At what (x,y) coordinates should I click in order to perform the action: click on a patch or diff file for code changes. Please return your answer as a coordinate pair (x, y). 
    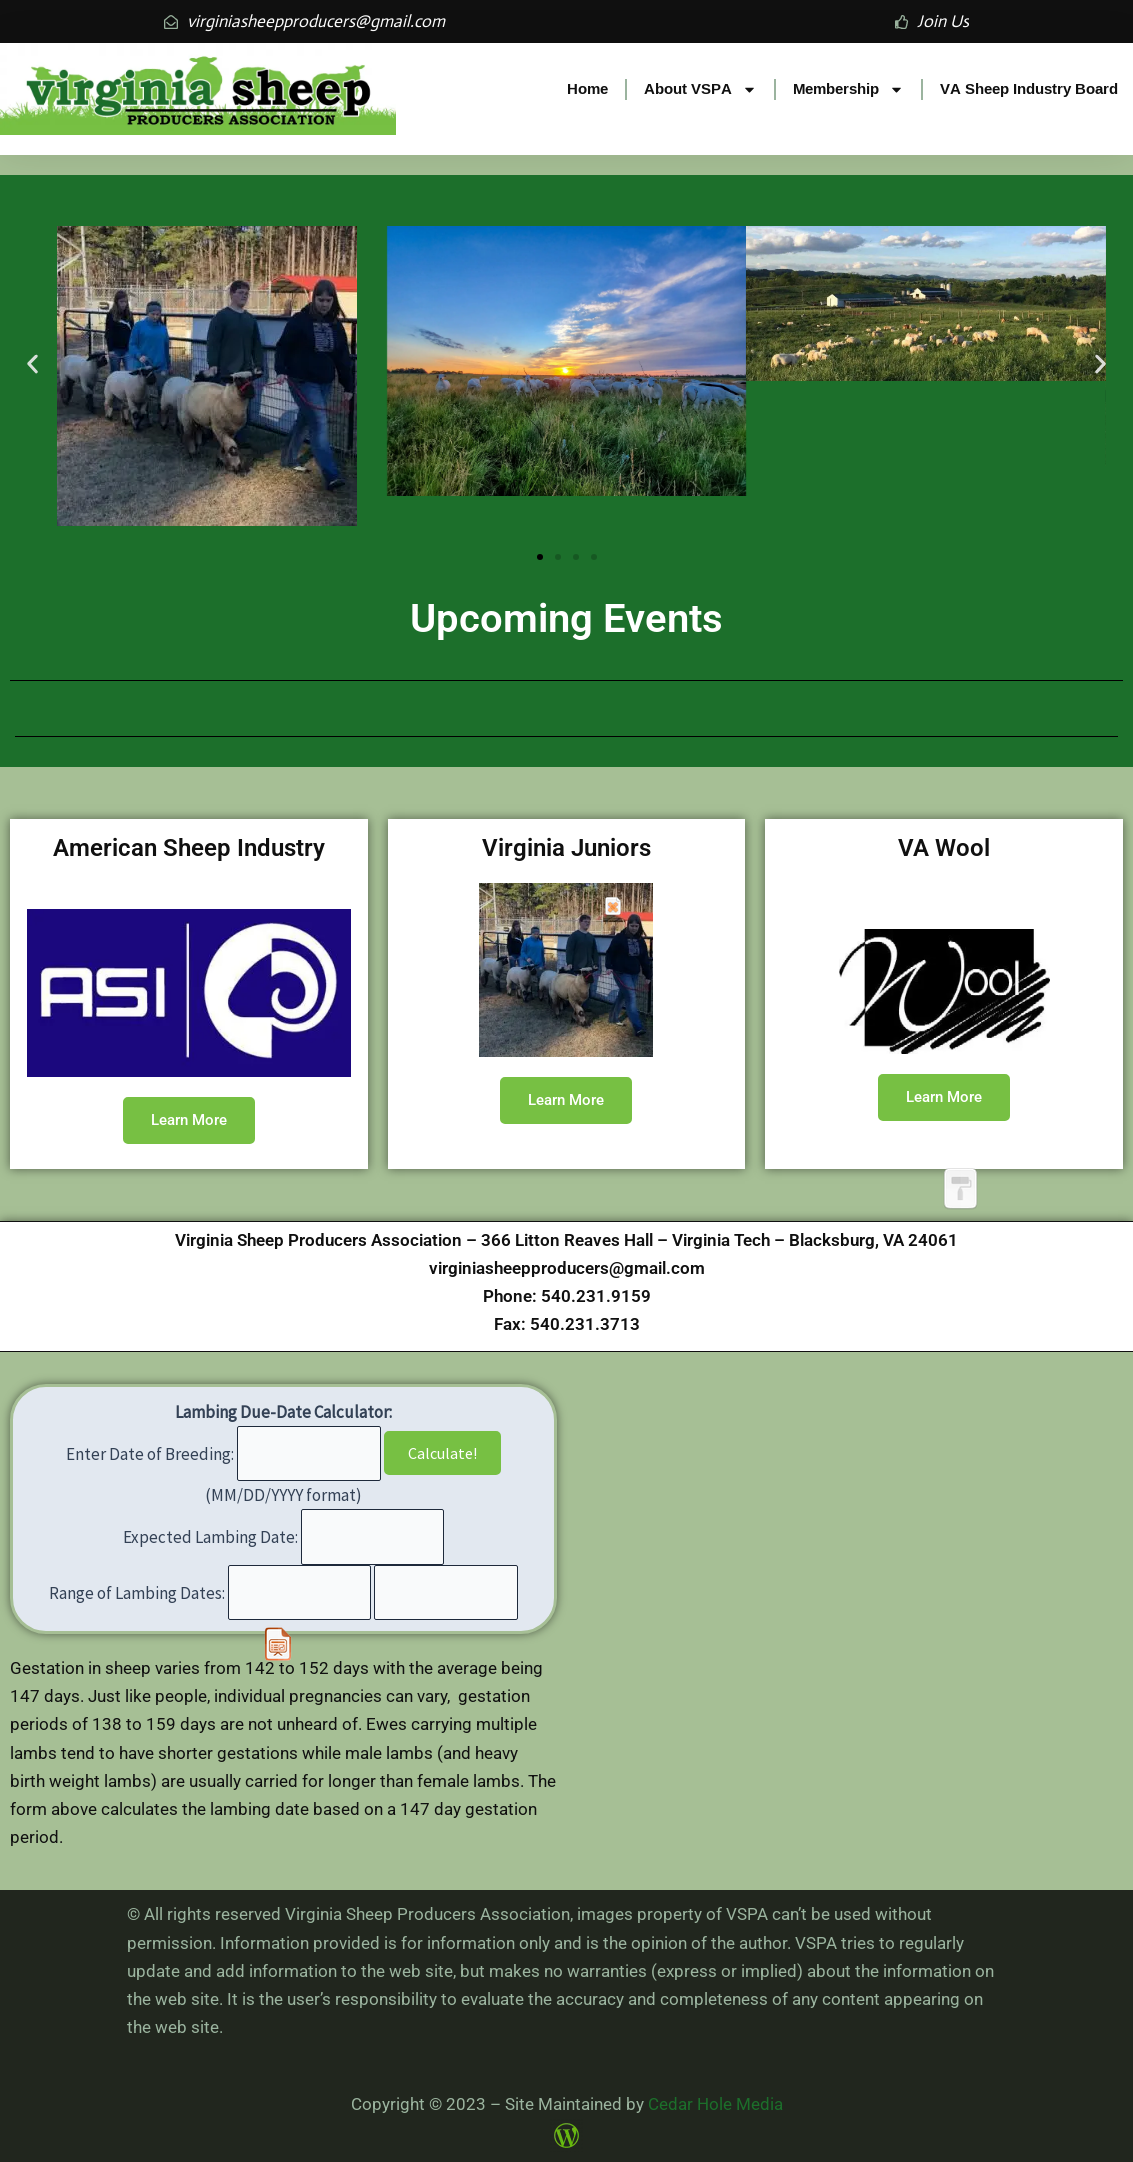
    Looking at the image, I should click on (613, 906).